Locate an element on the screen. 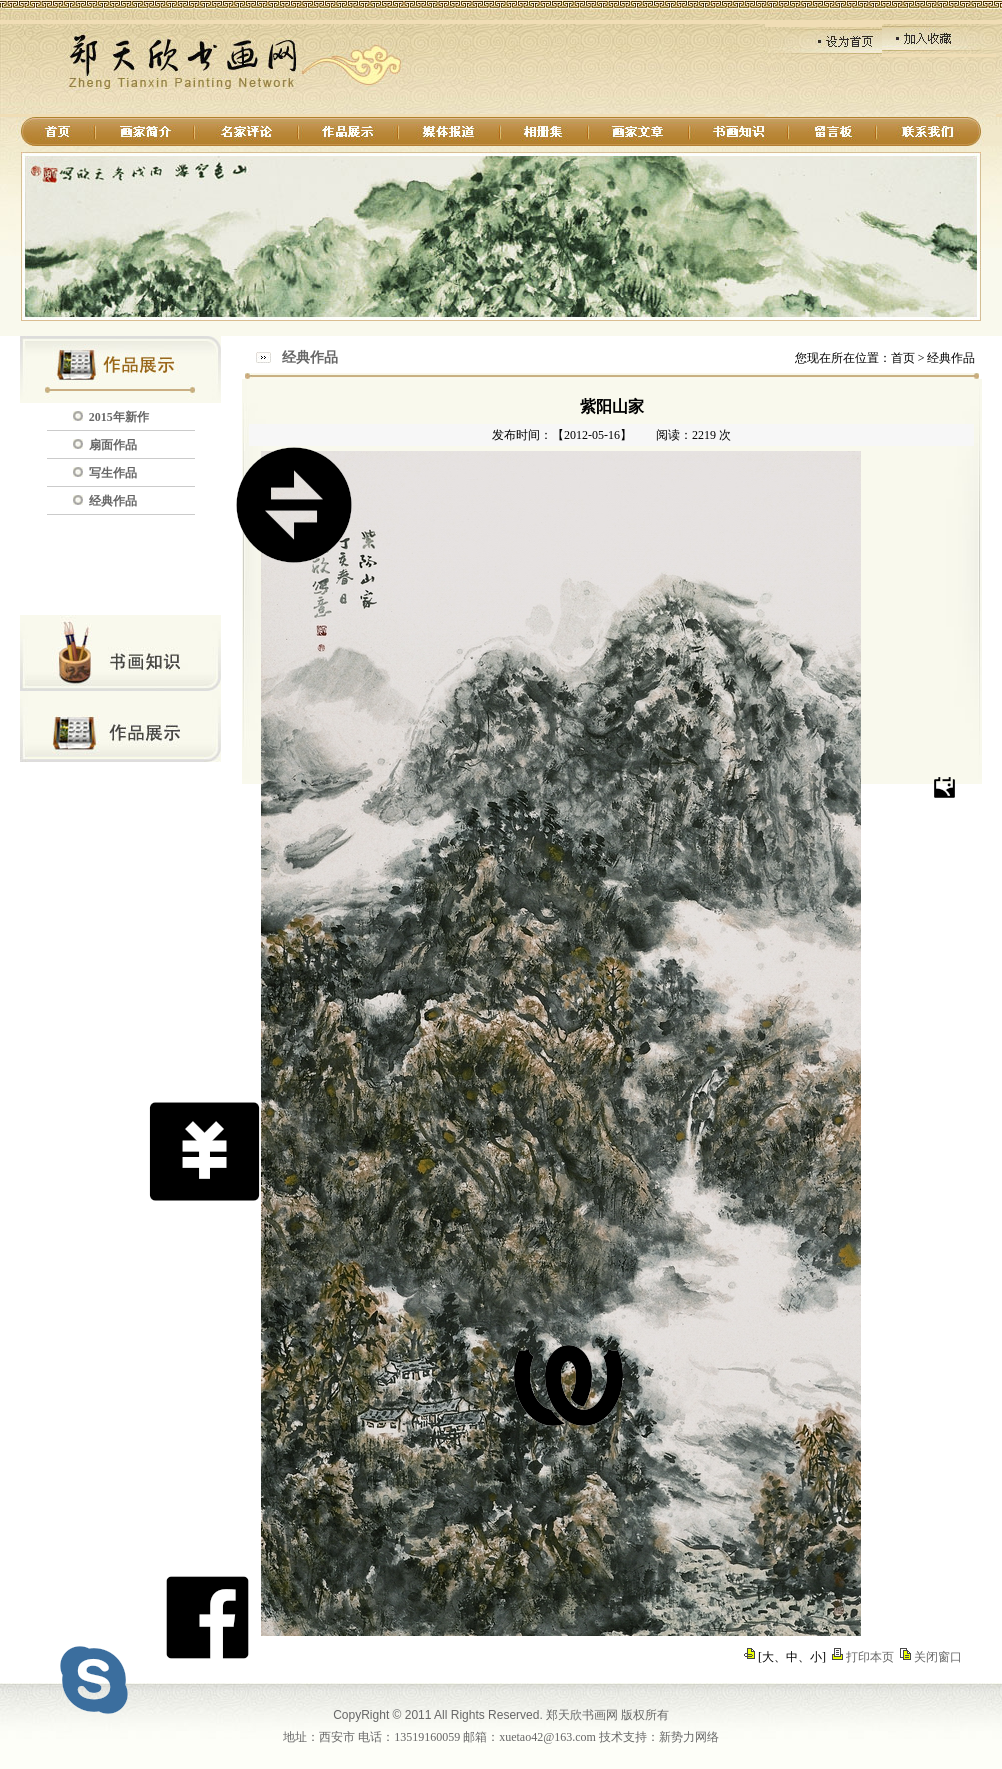  exchange or swap currencies is located at coordinates (294, 505).